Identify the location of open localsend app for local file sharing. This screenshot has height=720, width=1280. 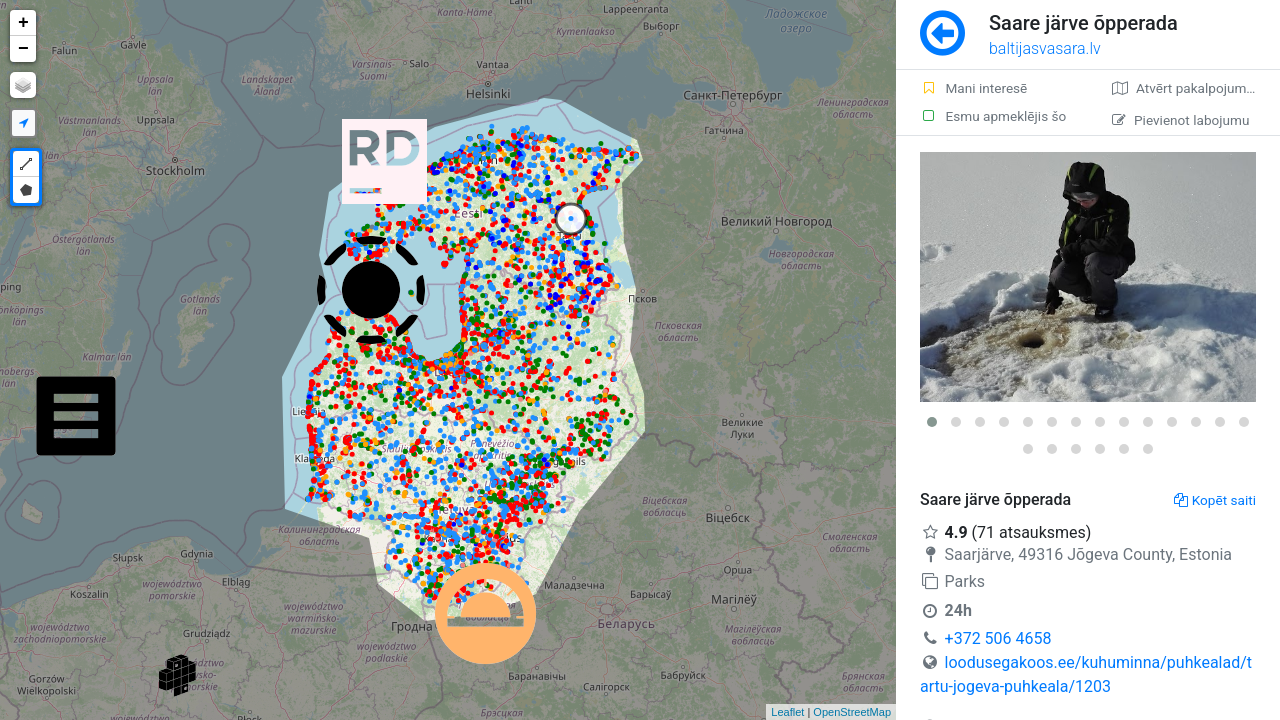
(371, 290).